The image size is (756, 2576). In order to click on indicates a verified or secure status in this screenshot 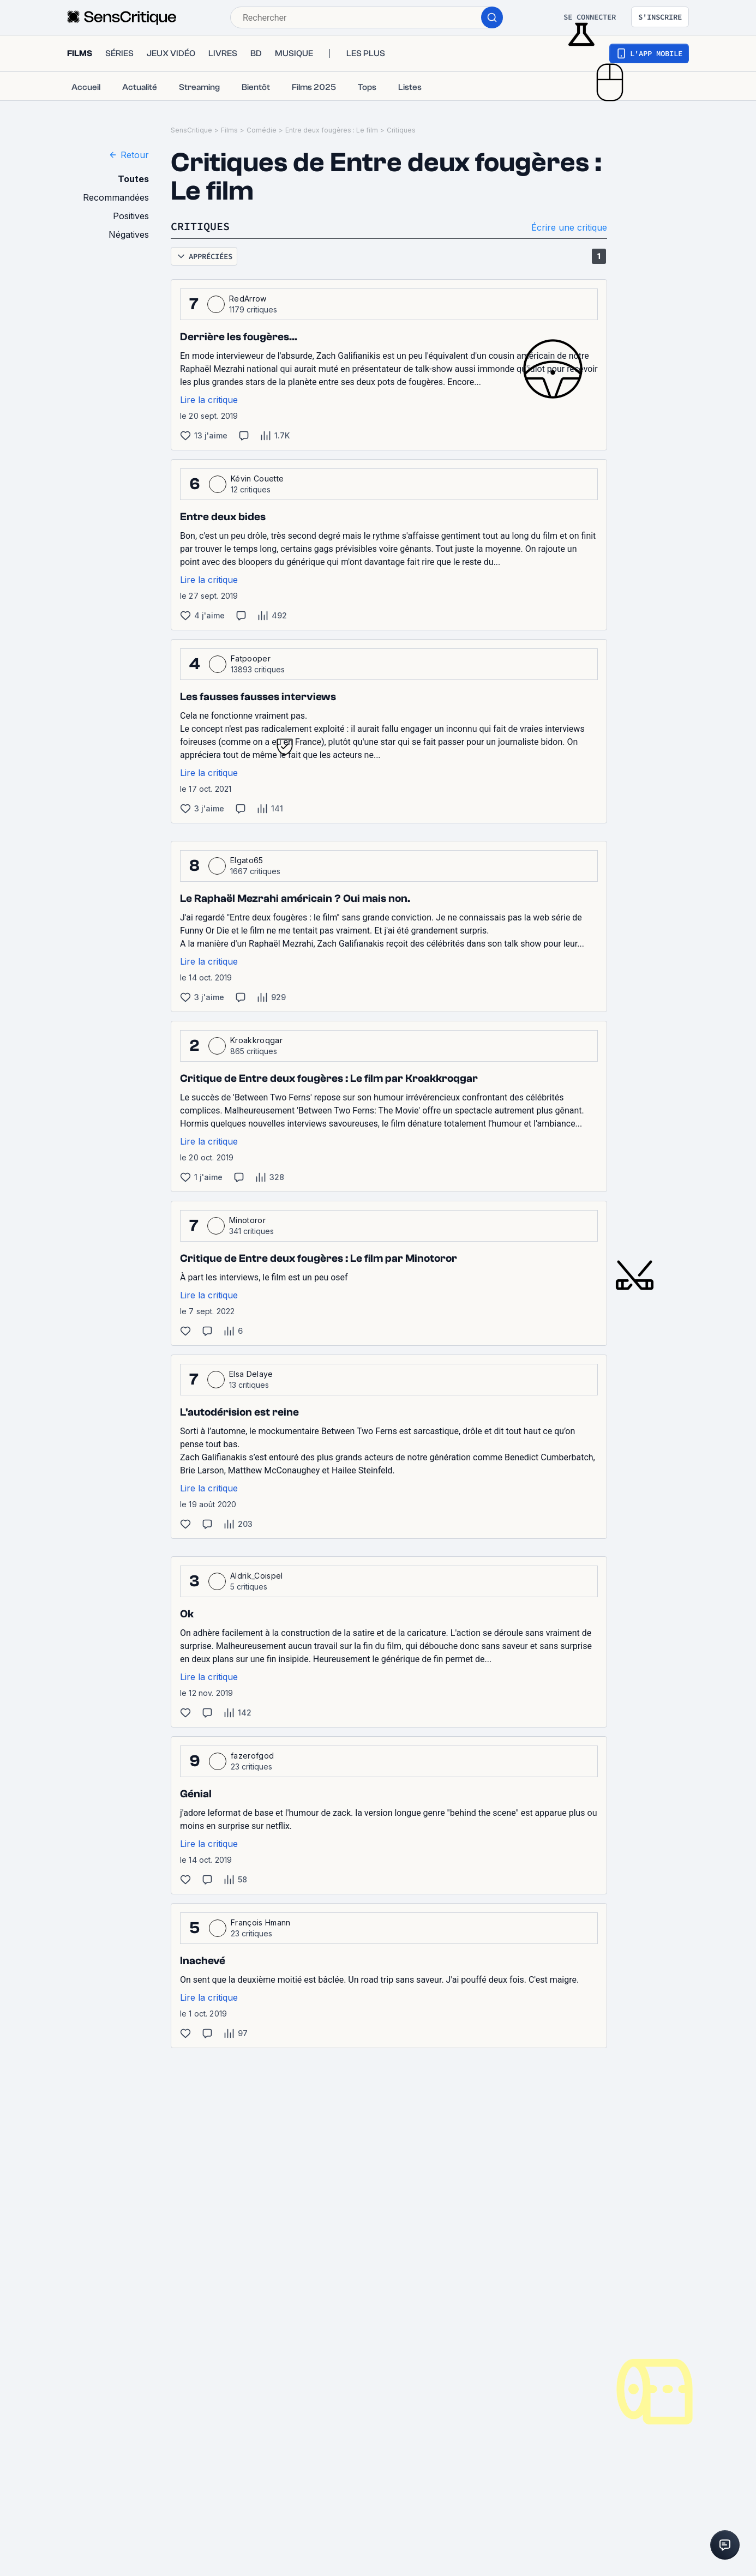, I will do `click(285, 746)`.